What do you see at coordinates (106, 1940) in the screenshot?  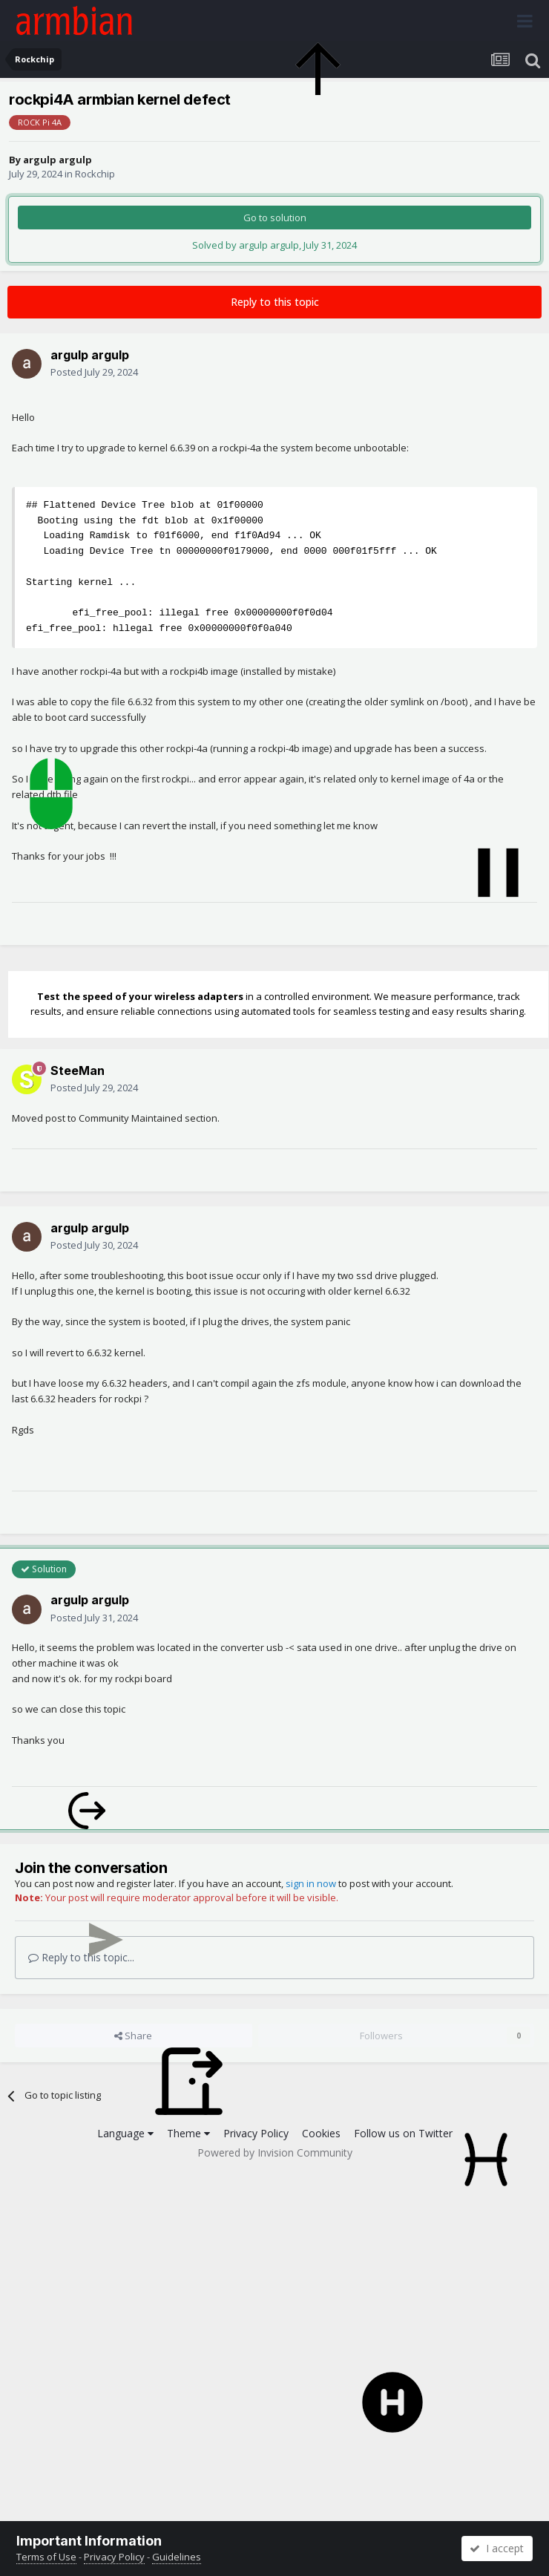 I see `send a message or submit content` at bounding box center [106, 1940].